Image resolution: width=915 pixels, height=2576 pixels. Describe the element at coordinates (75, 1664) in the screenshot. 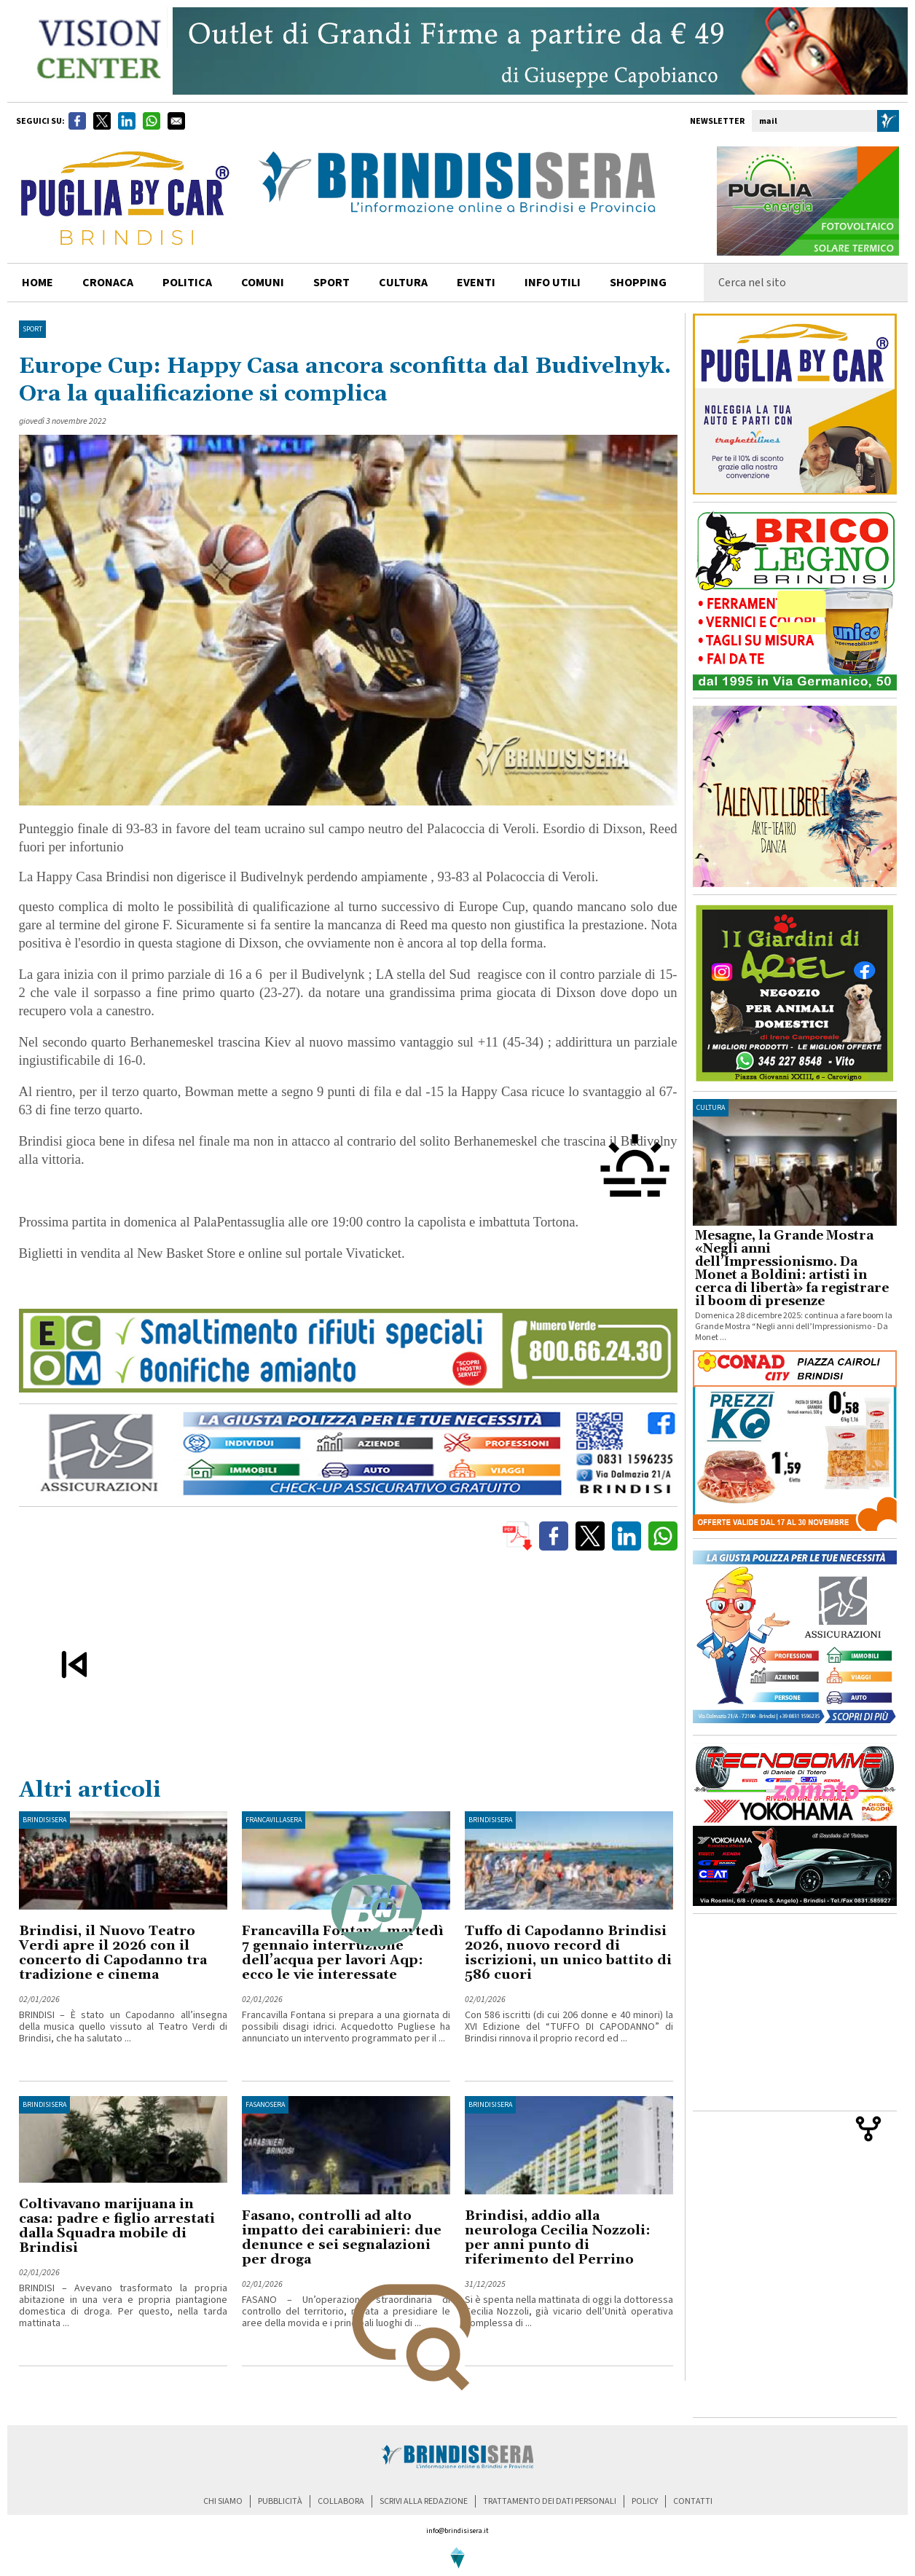

I see `skip to previous track` at that location.